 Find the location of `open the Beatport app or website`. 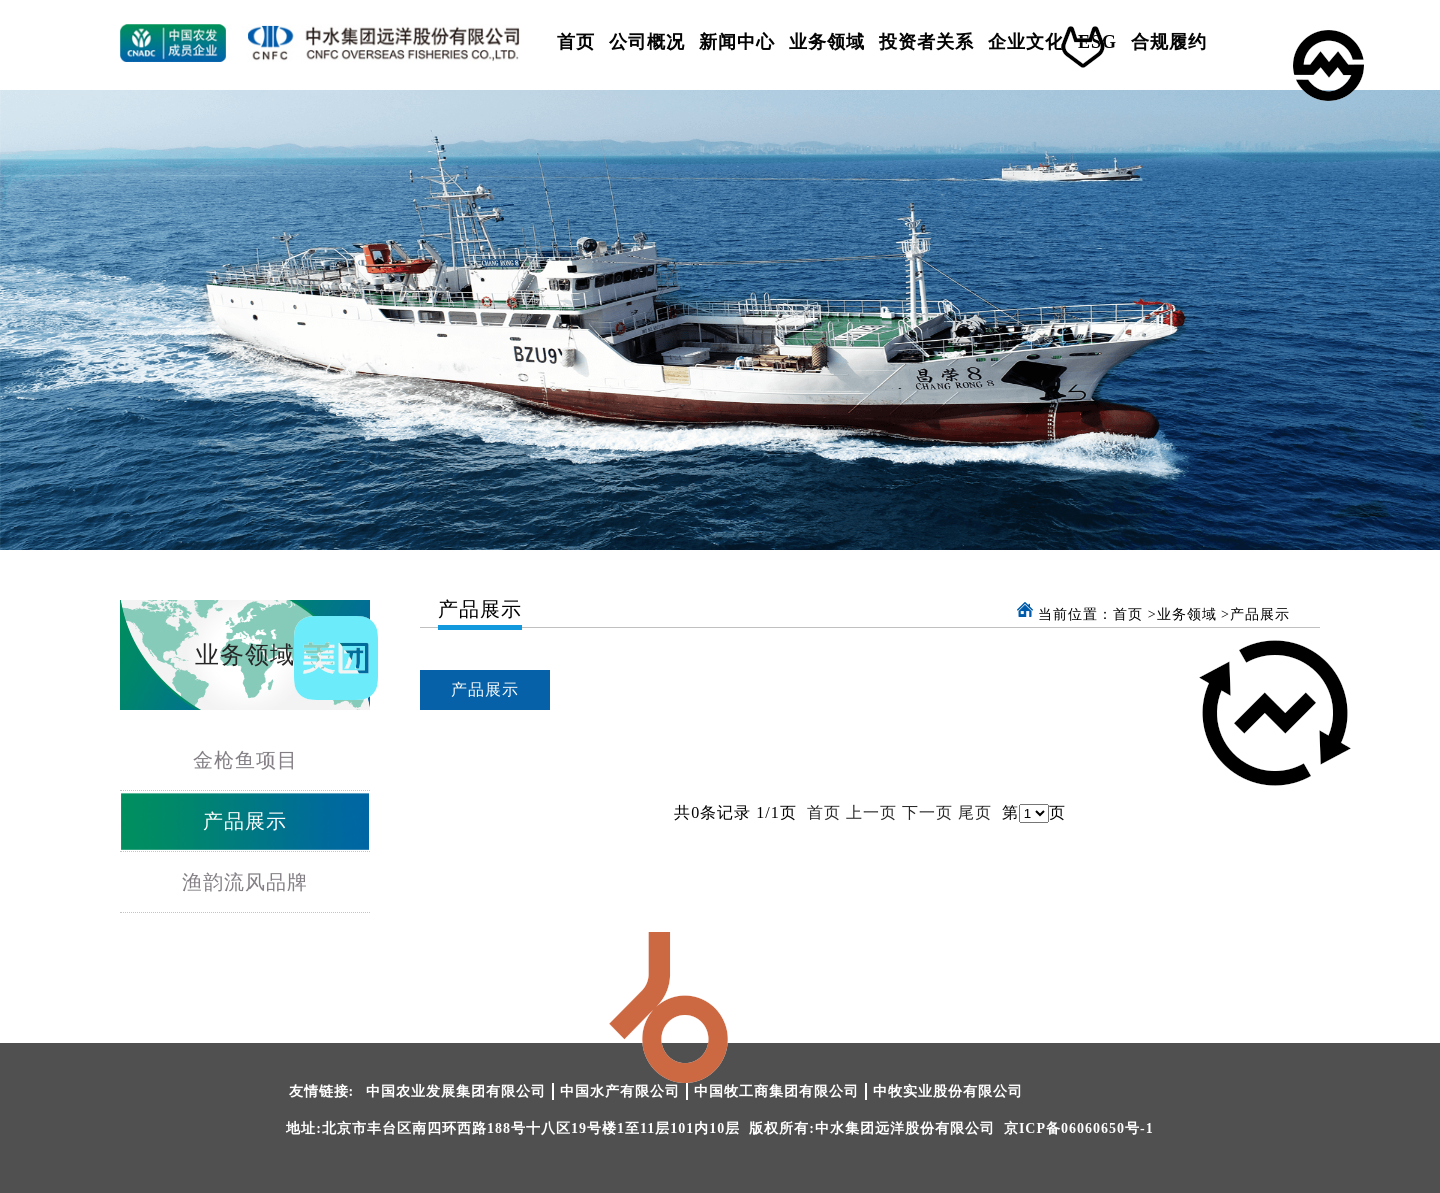

open the Beatport app or website is located at coordinates (668, 1007).